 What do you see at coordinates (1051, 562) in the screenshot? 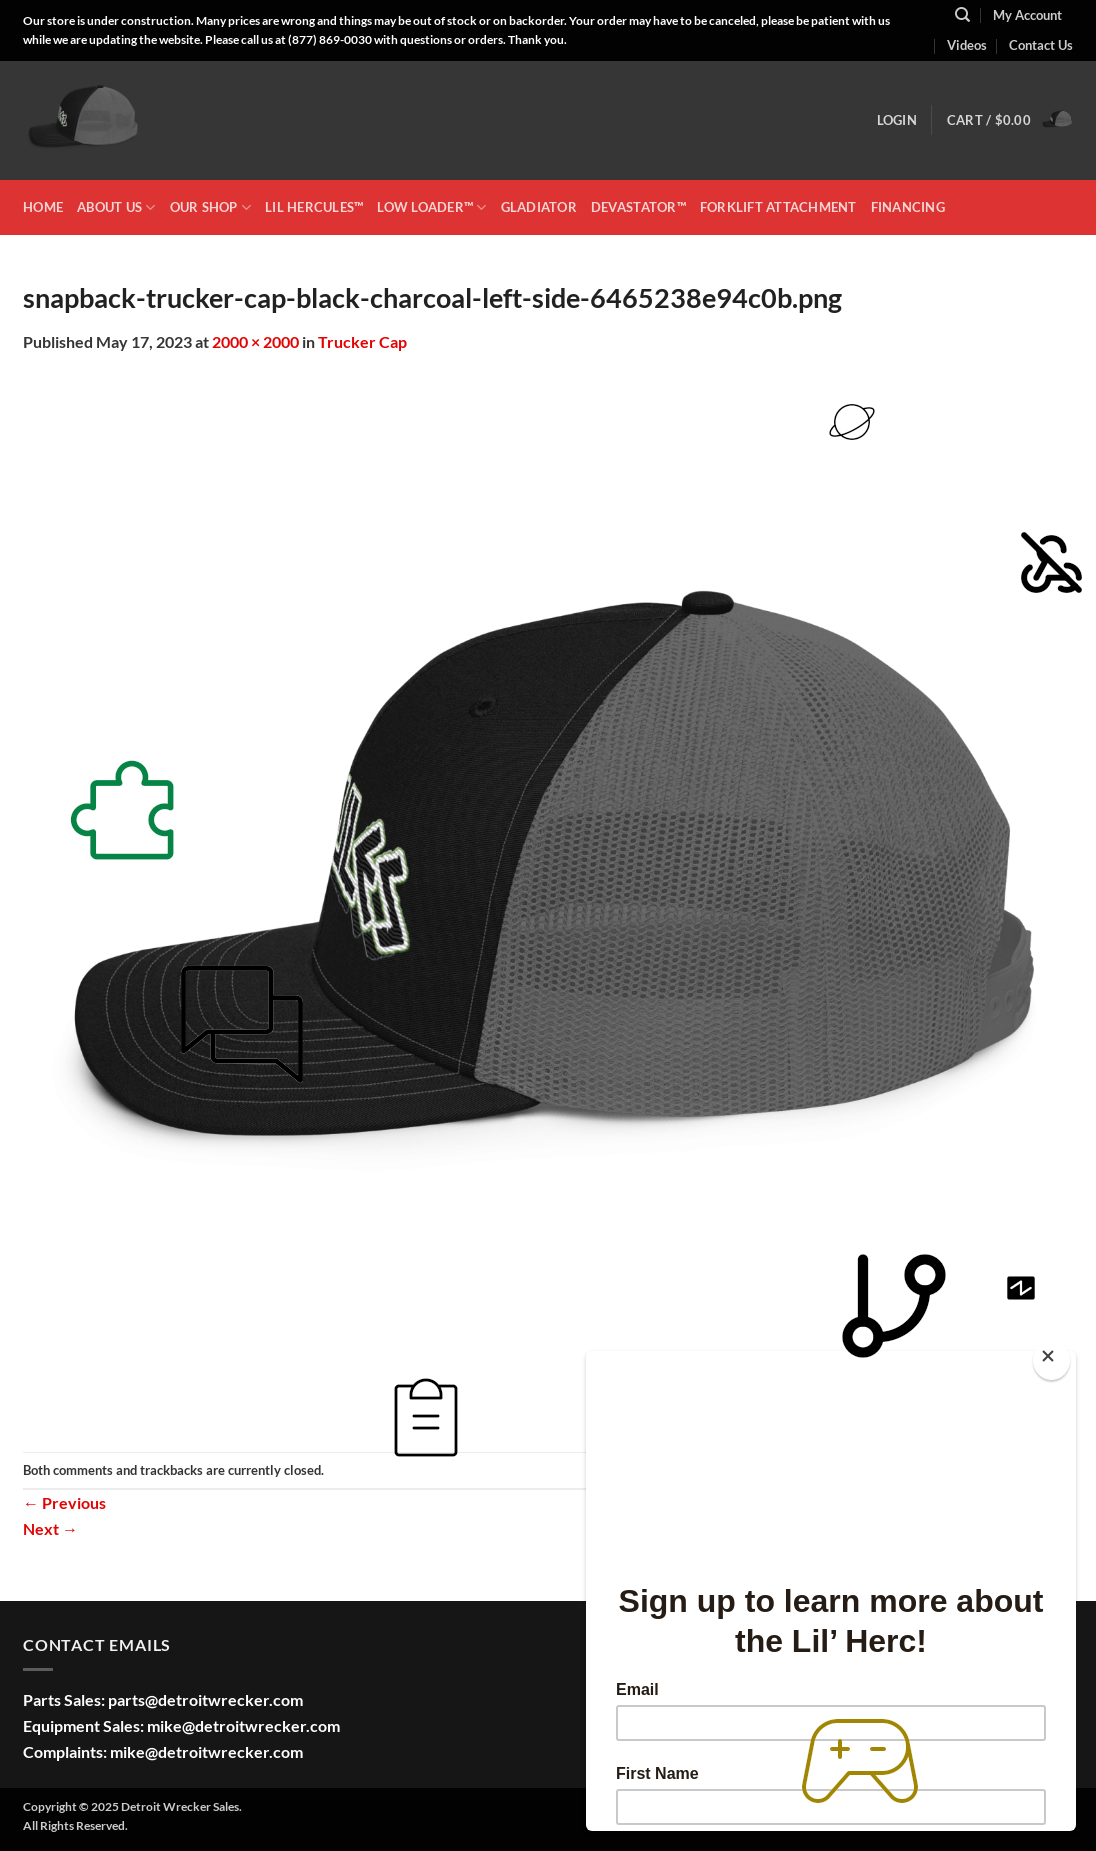
I see `webhook integration disabled` at bounding box center [1051, 562].